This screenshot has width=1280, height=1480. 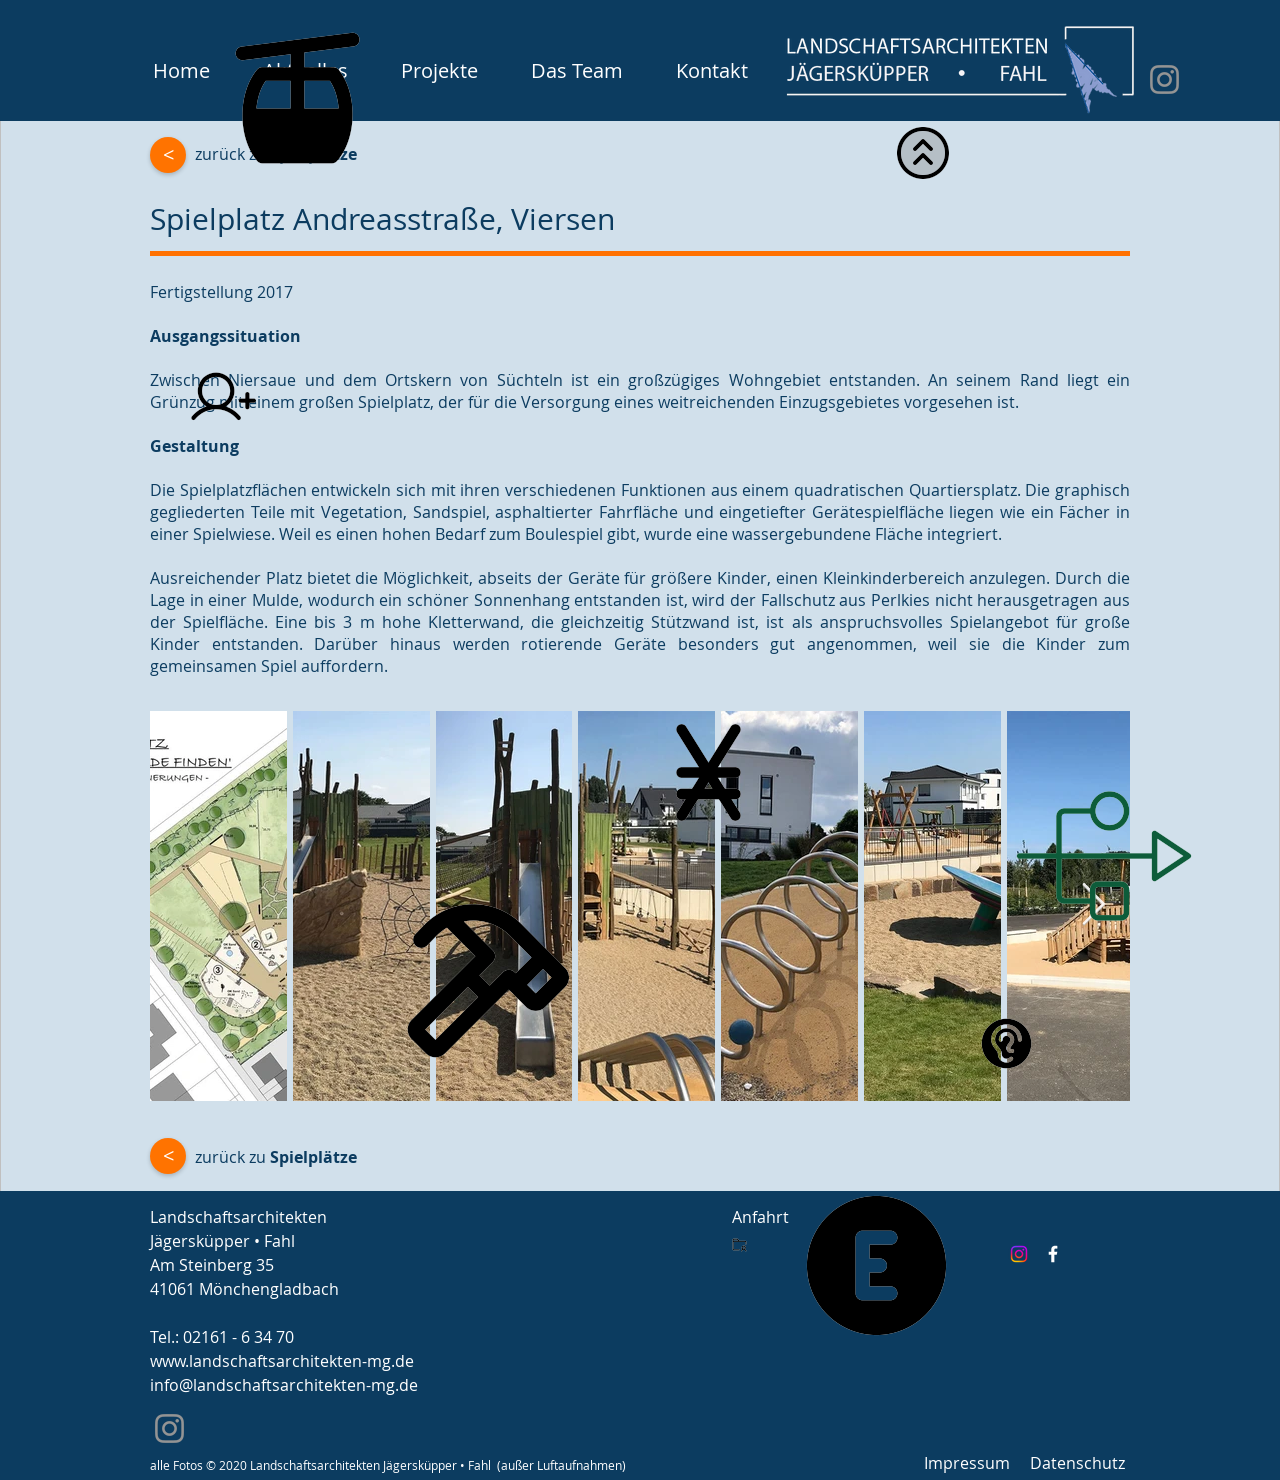 What do you see at coordinates (708, 772) in the screenshot?
I see `view or select nano cryptocurrency` at bounding box center [708, 772].